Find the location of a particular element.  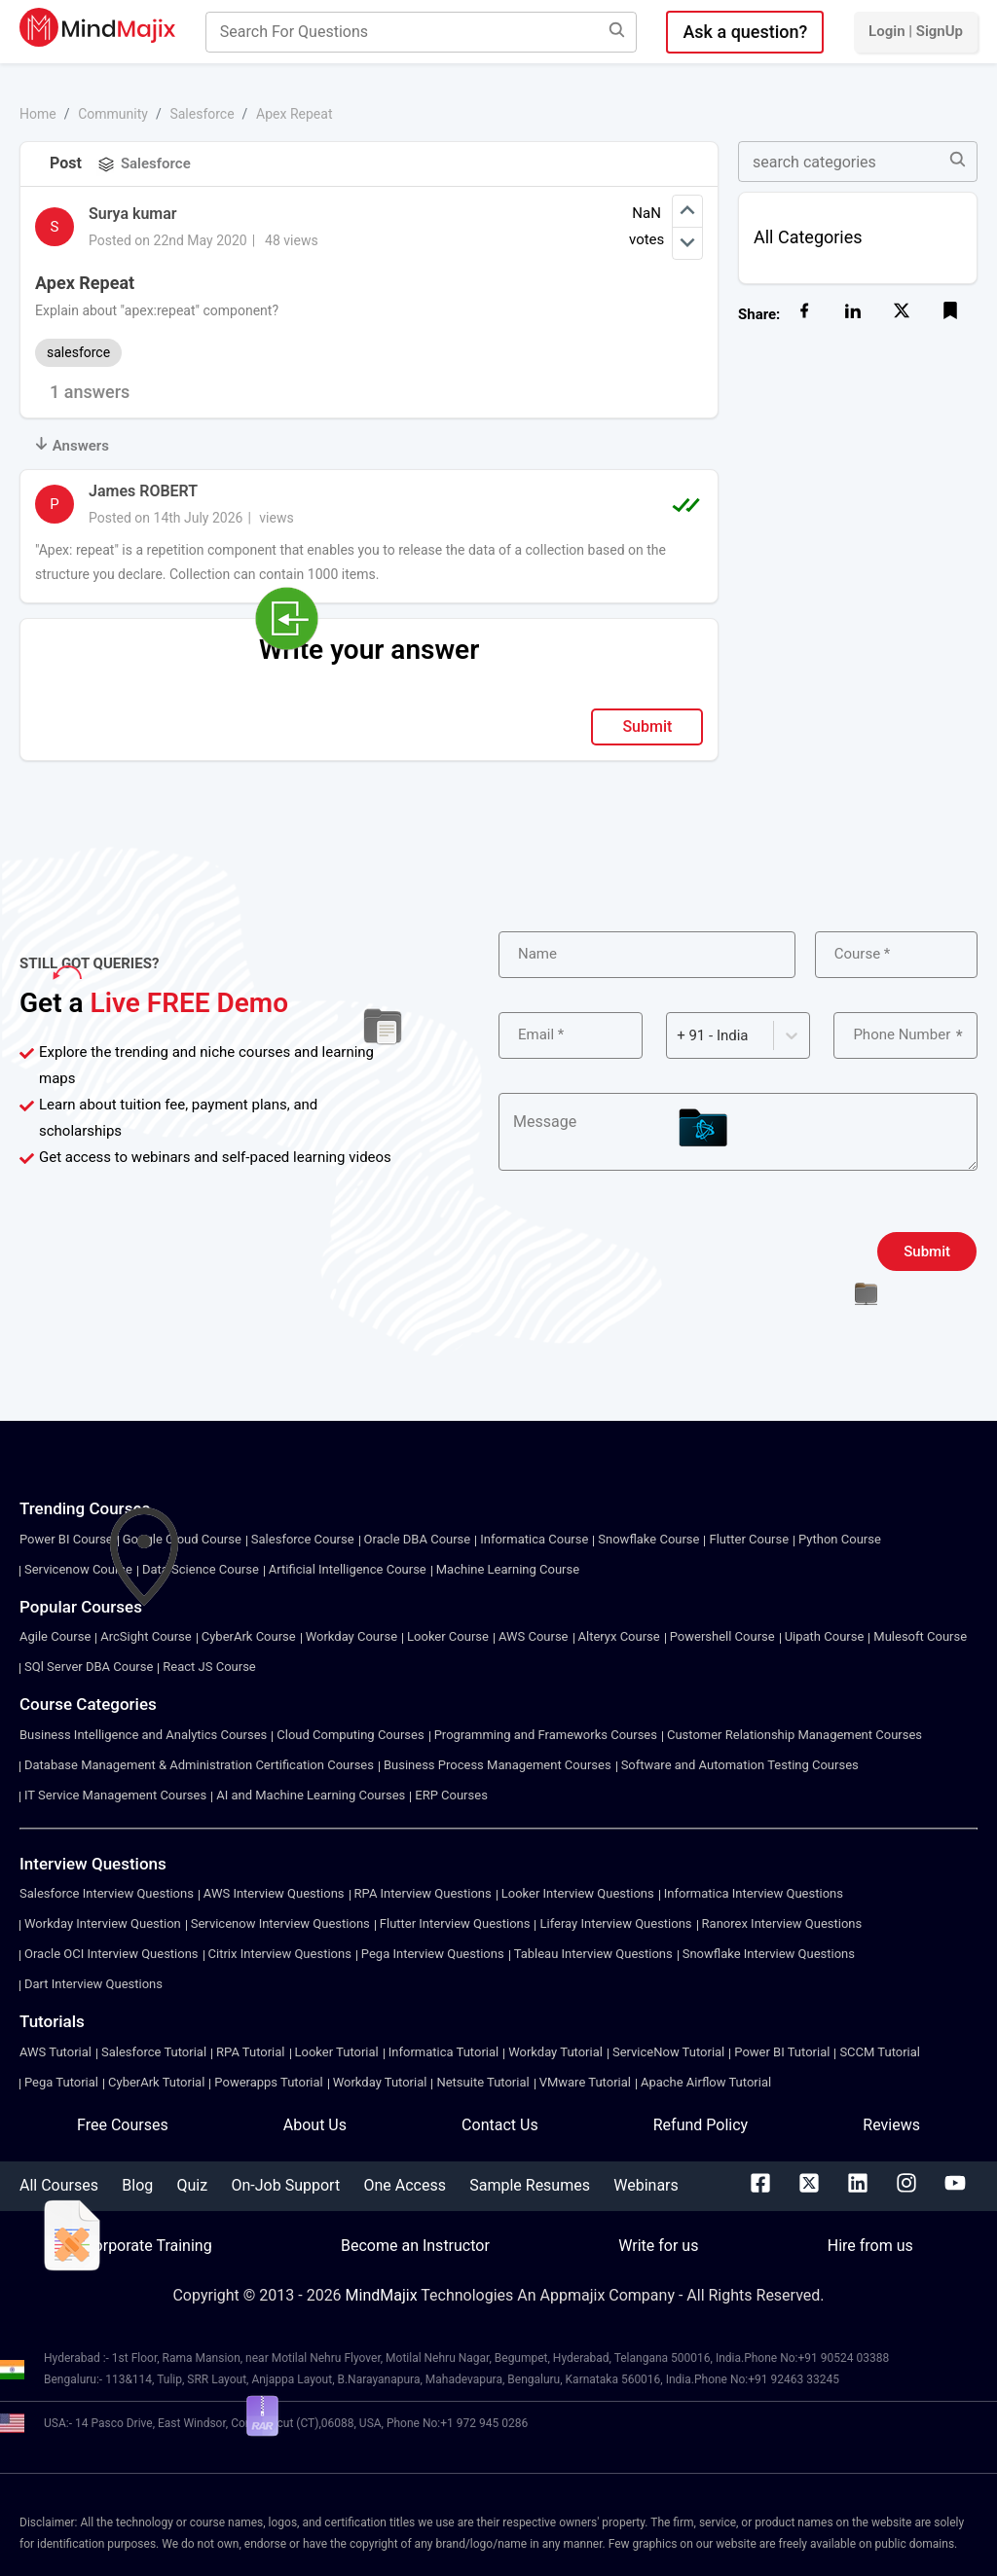

access location settings is located at coordinates (144, 1555).